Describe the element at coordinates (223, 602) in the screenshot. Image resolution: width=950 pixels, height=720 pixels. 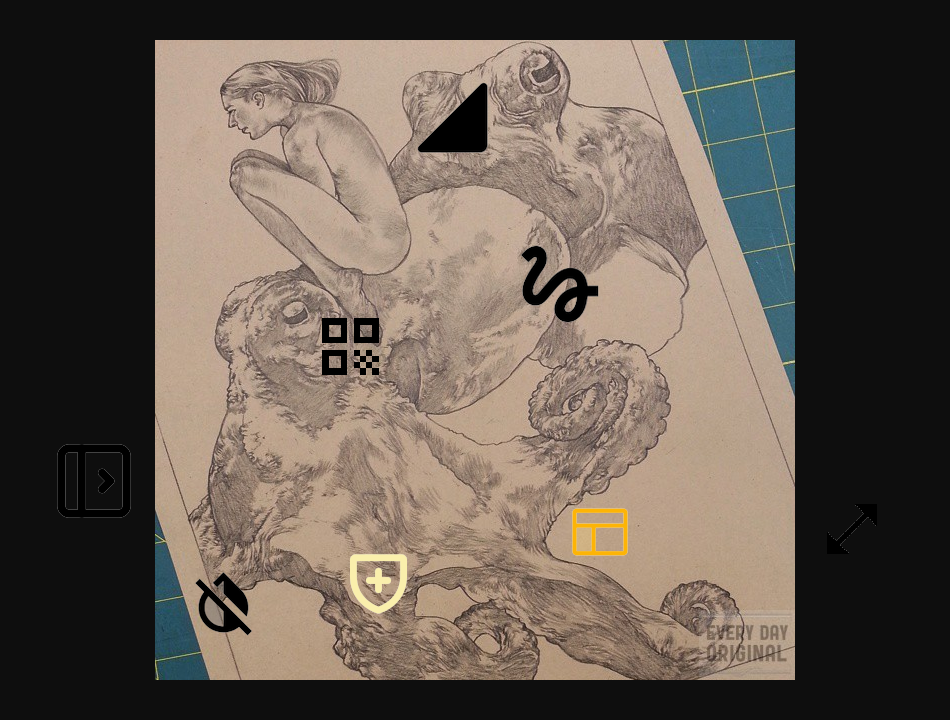
I see `disable color inversion mode` at that location.